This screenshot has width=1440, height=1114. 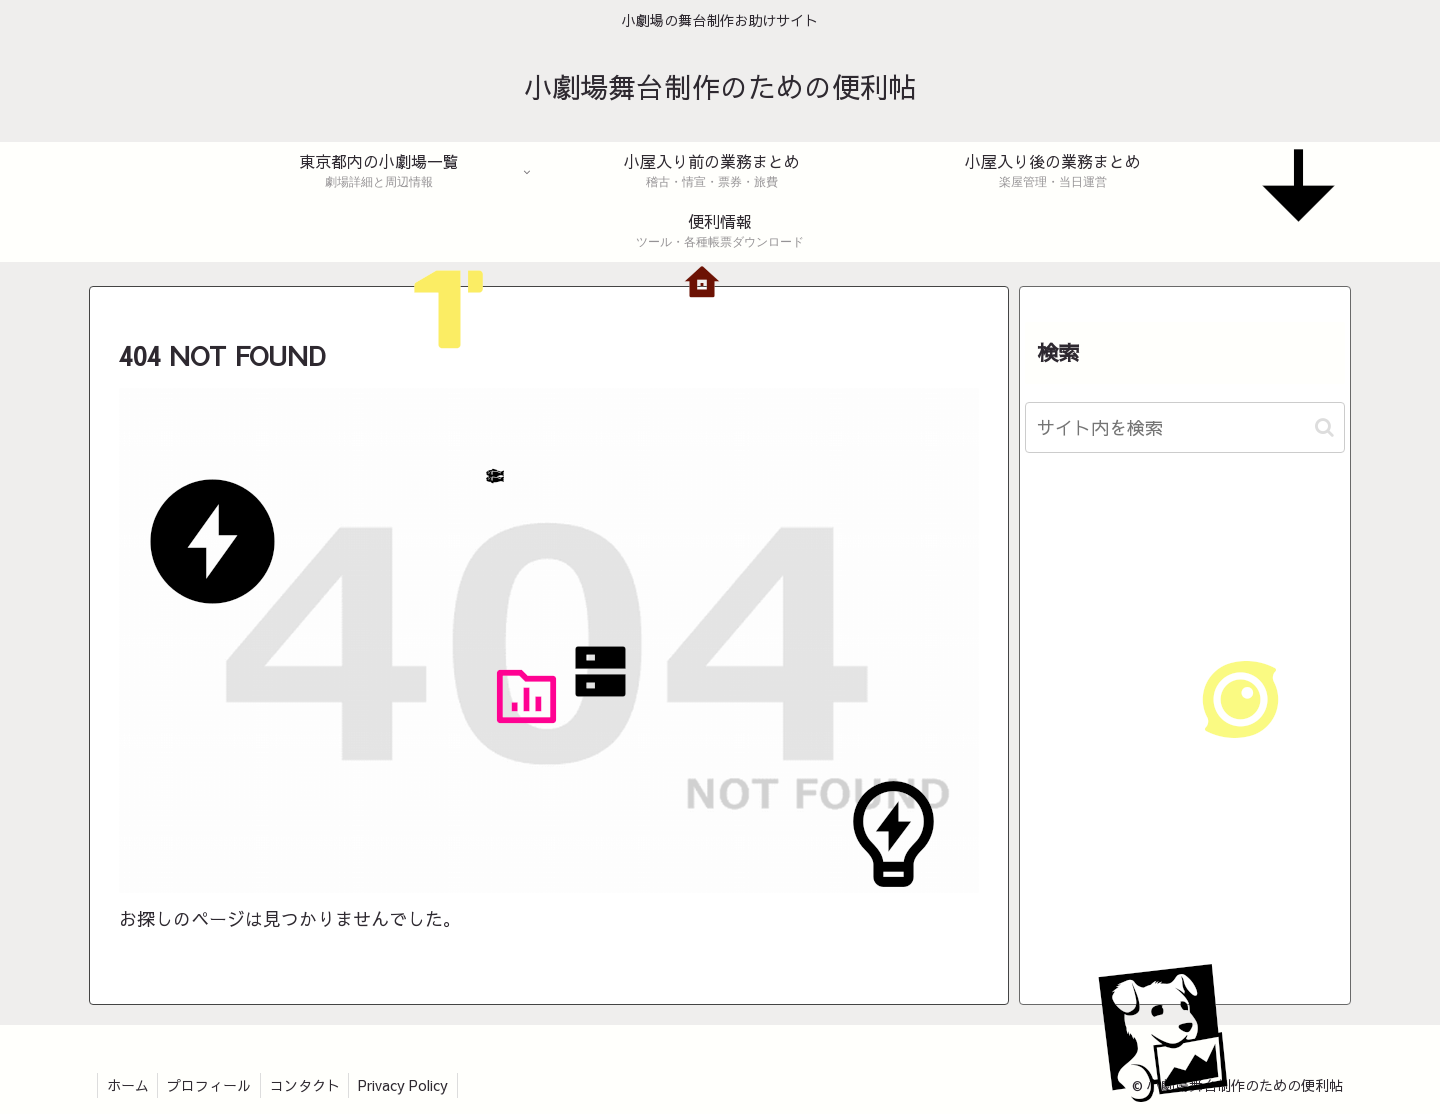 I want to click on play media from disc drive, so click(x=212, y=541).